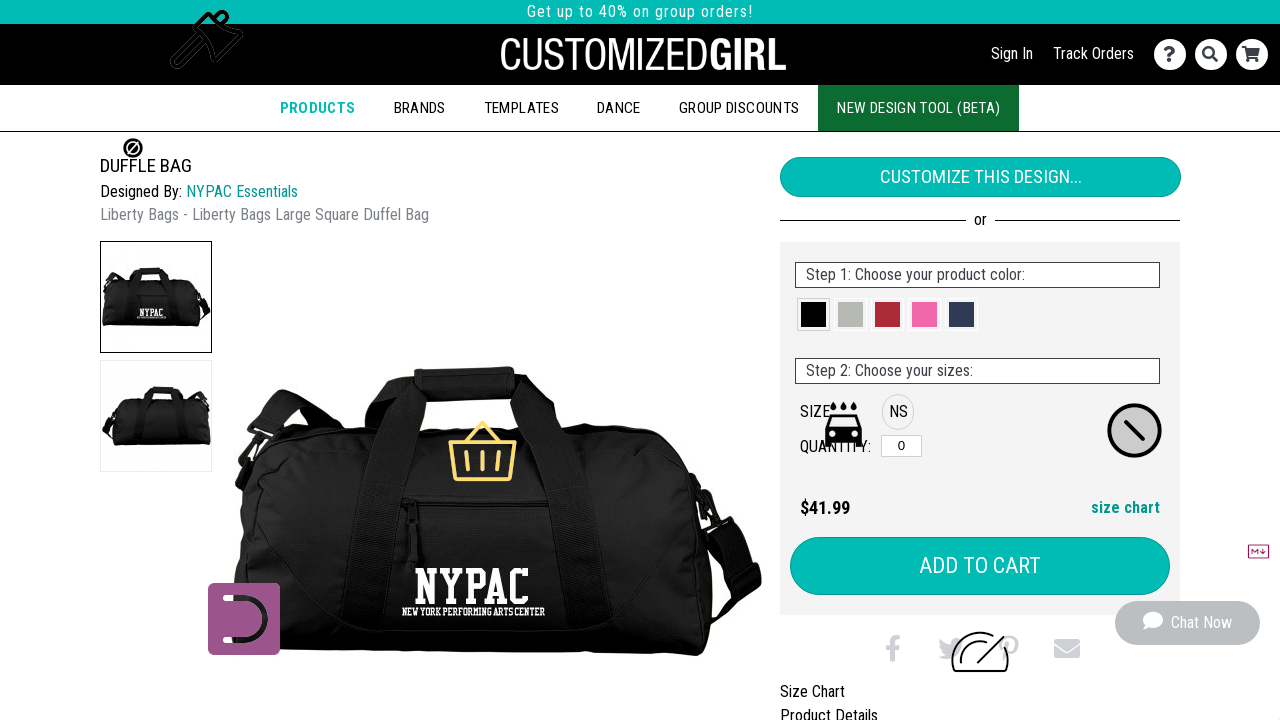 The width and height of the screenshot is (1280, 720). Describe the element at coordinates (1258, 551) in the screenshot. I see `format text using markdown` at that location.